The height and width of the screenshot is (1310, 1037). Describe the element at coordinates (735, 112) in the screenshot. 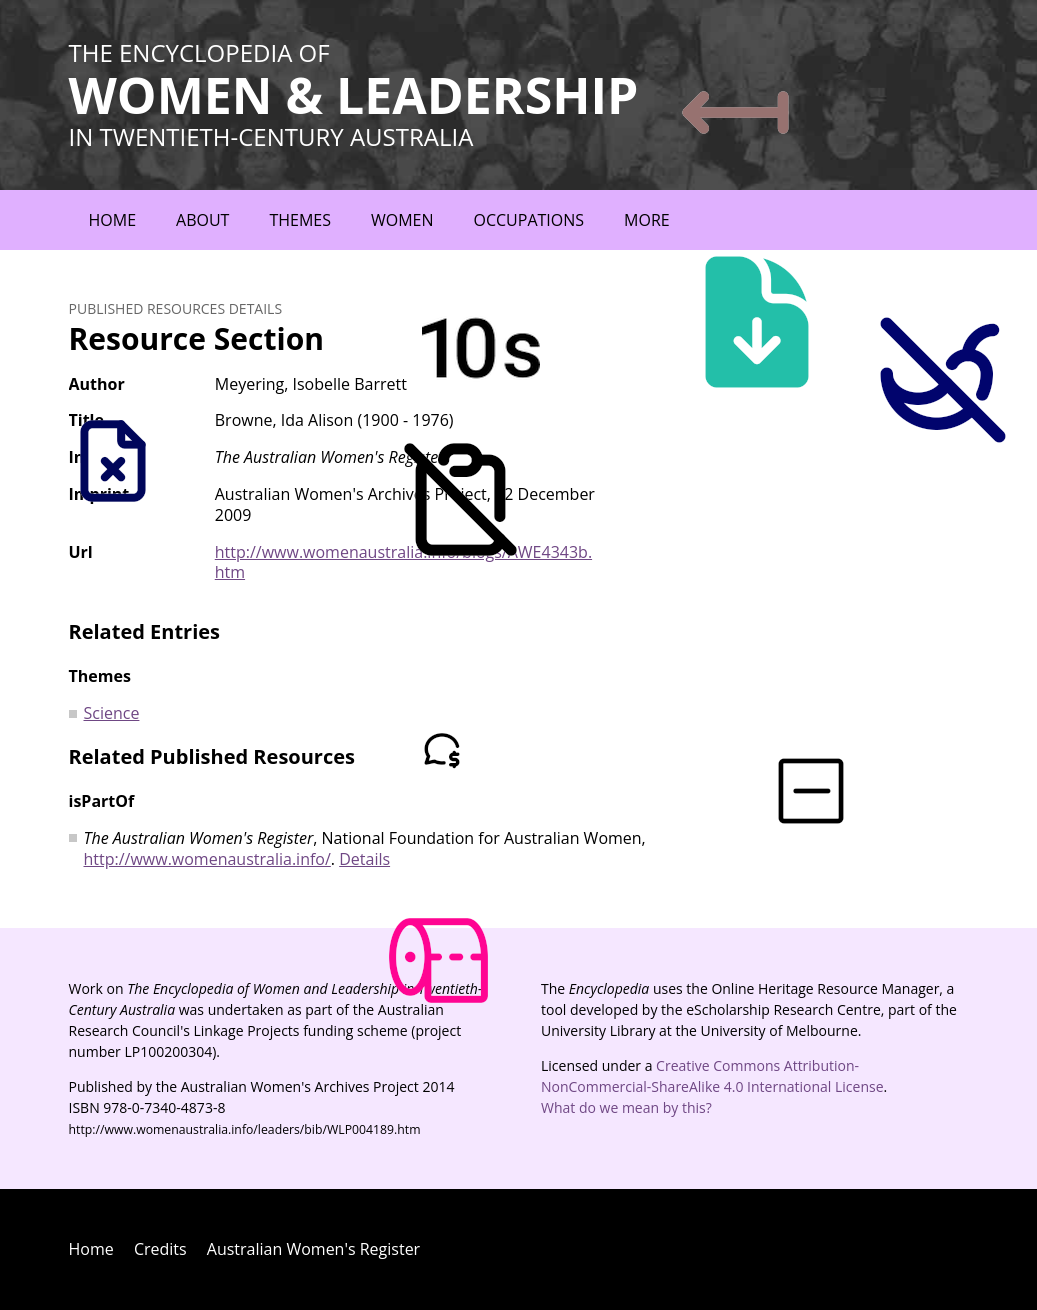

I see `navigate back to previous screen` at that location.